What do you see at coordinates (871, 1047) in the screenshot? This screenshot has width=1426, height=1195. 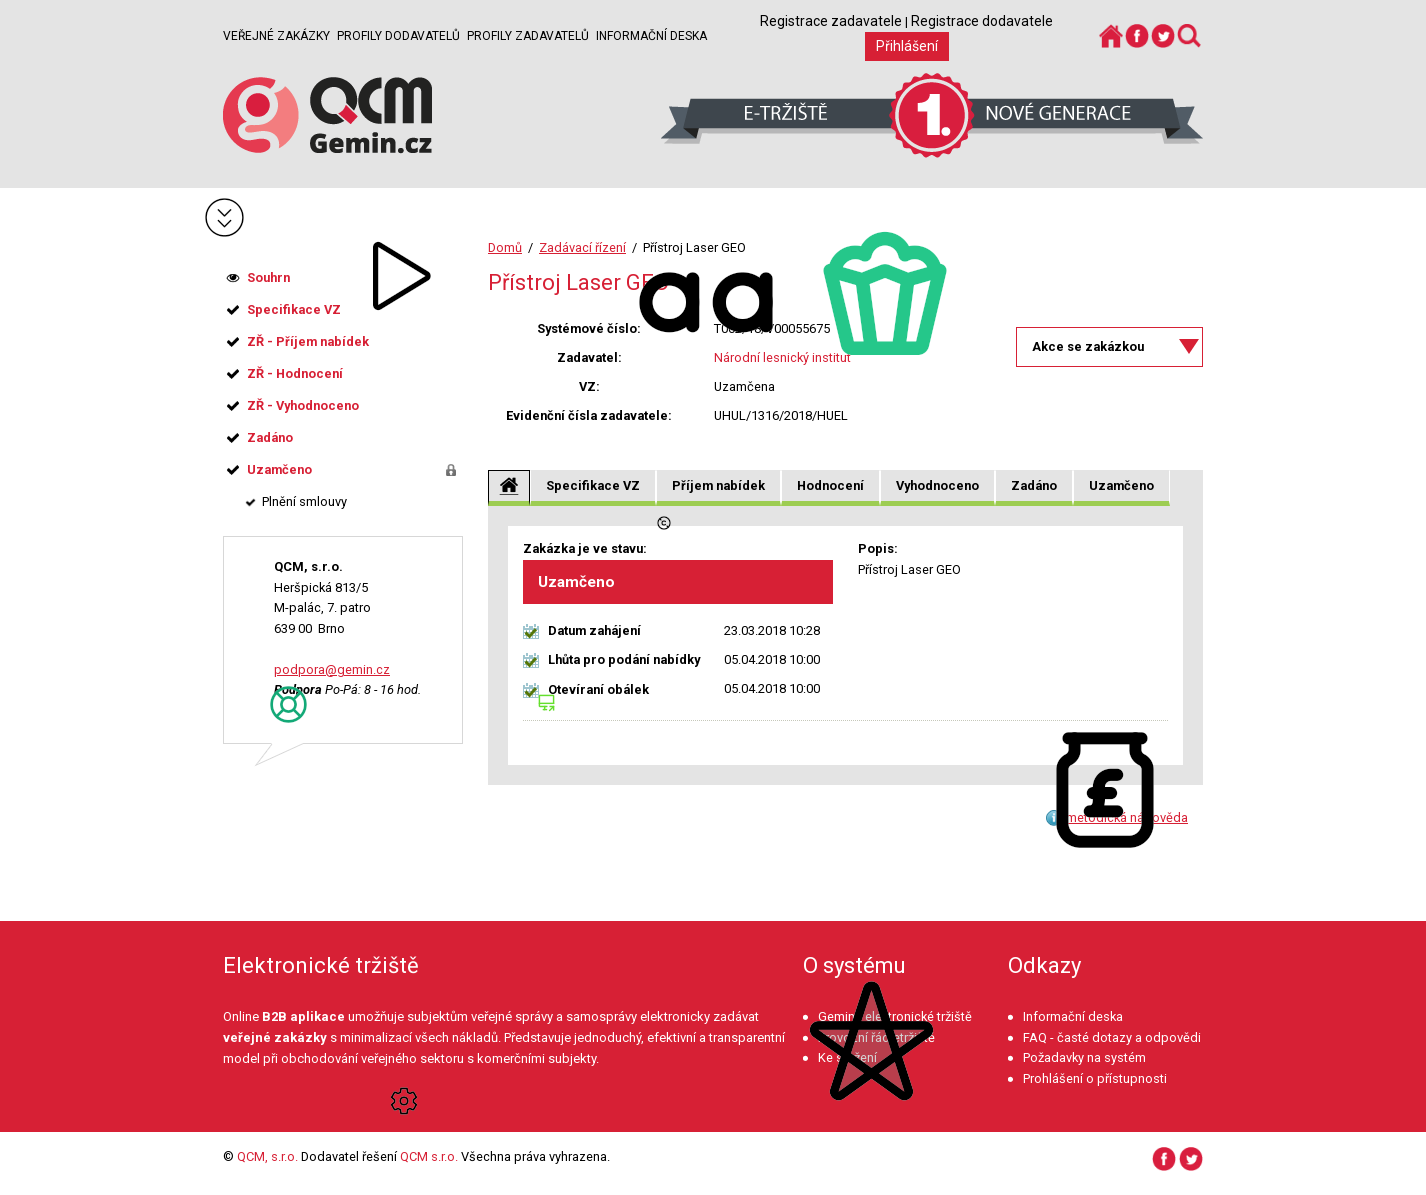 I see `indicates occult or mystical content category` at bounding box center [871, 1047].